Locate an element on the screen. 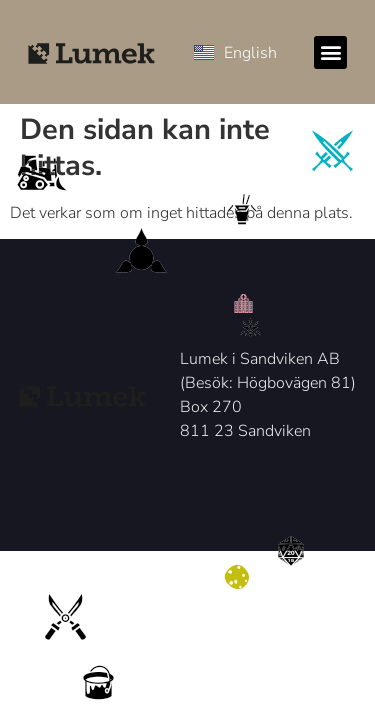 This screenshot has width=375, height=720. quick food or noodle delivery option is located at coordinates (242, 209).